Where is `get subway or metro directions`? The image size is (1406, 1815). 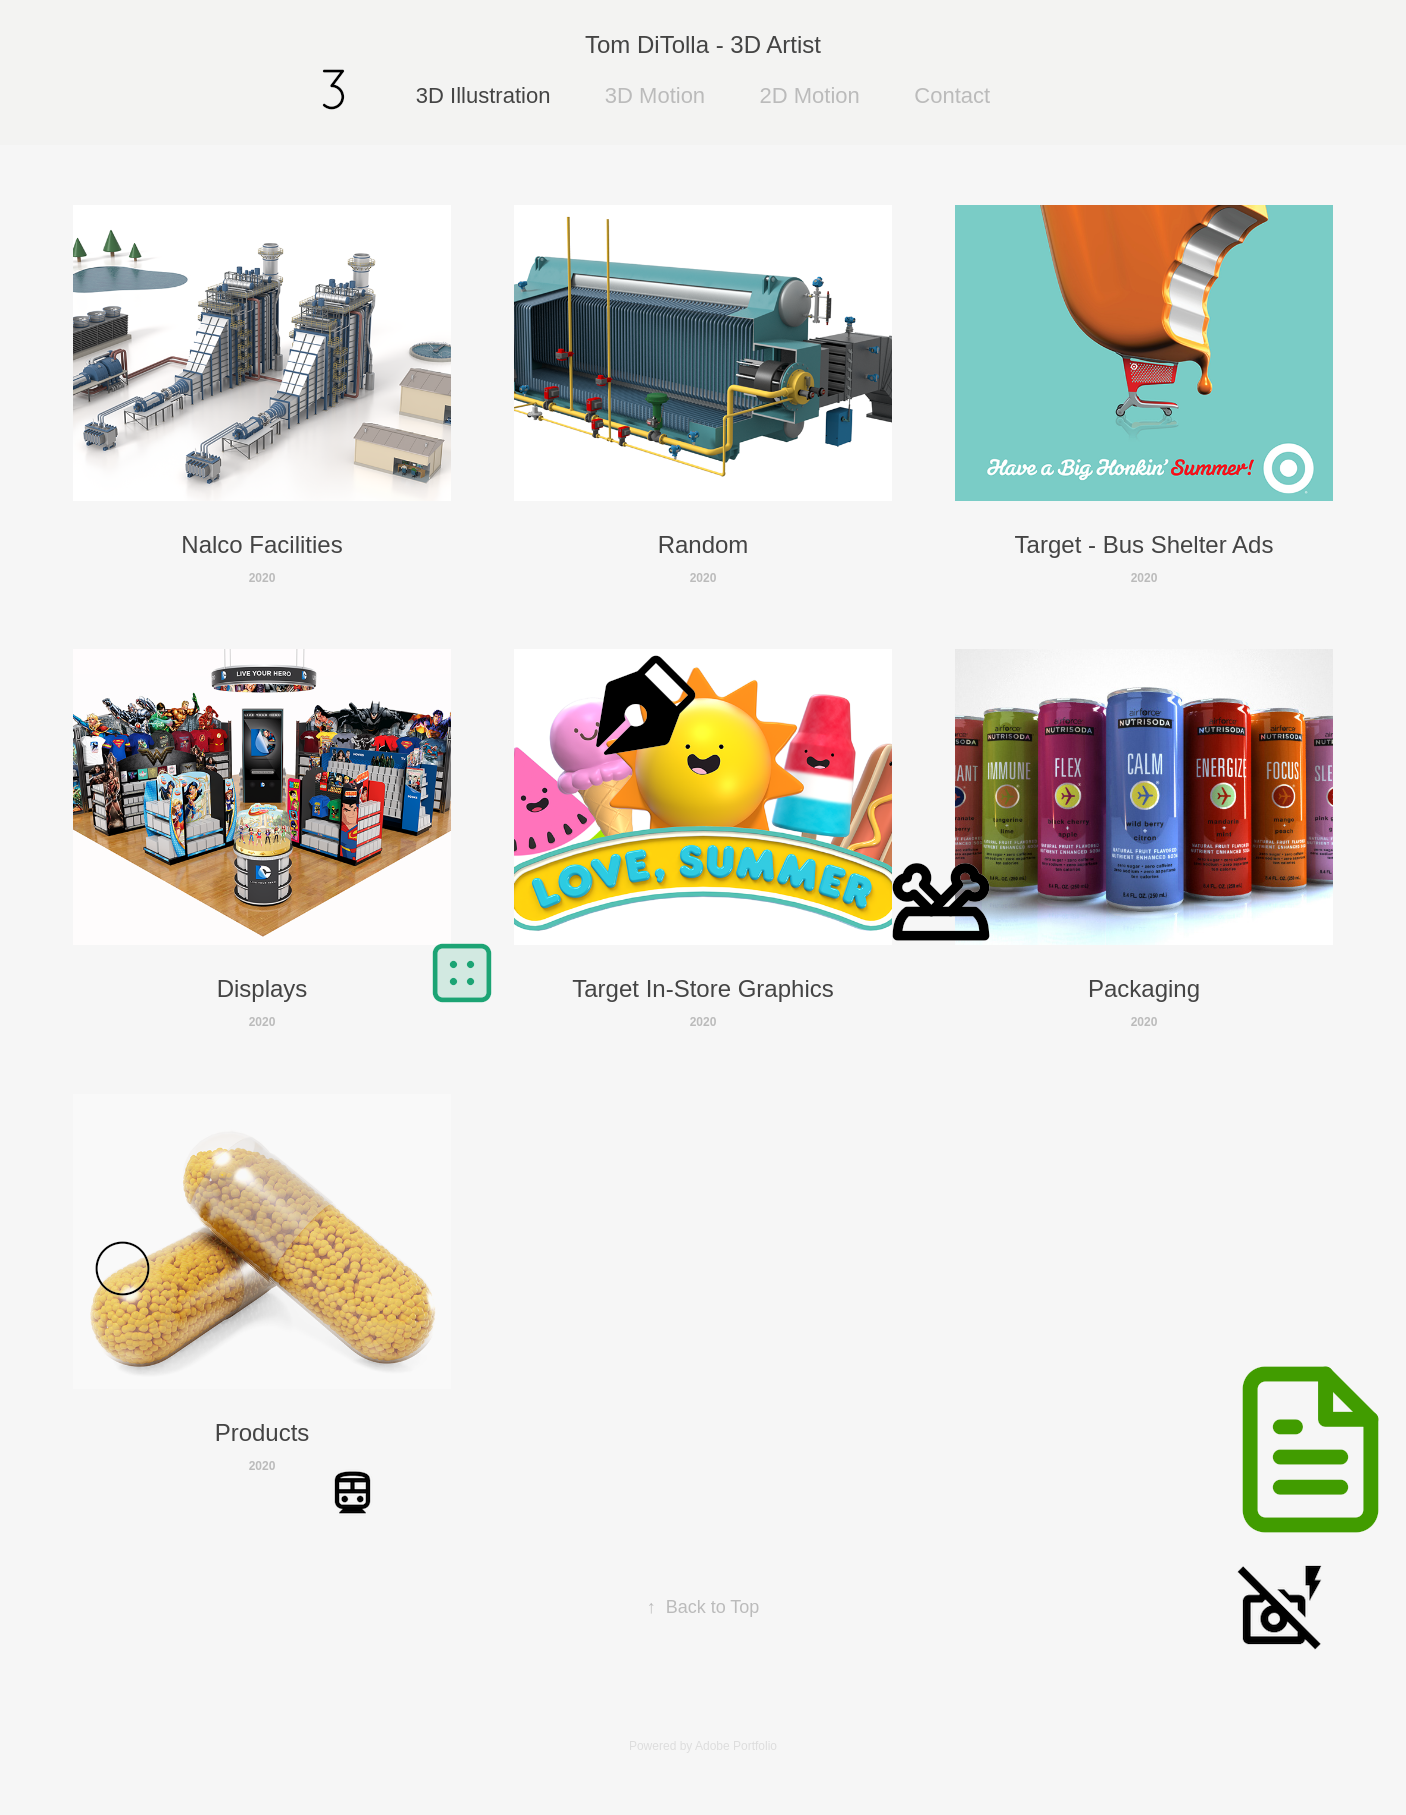 get subway or metro directions is located at coordinates (352, 1493).